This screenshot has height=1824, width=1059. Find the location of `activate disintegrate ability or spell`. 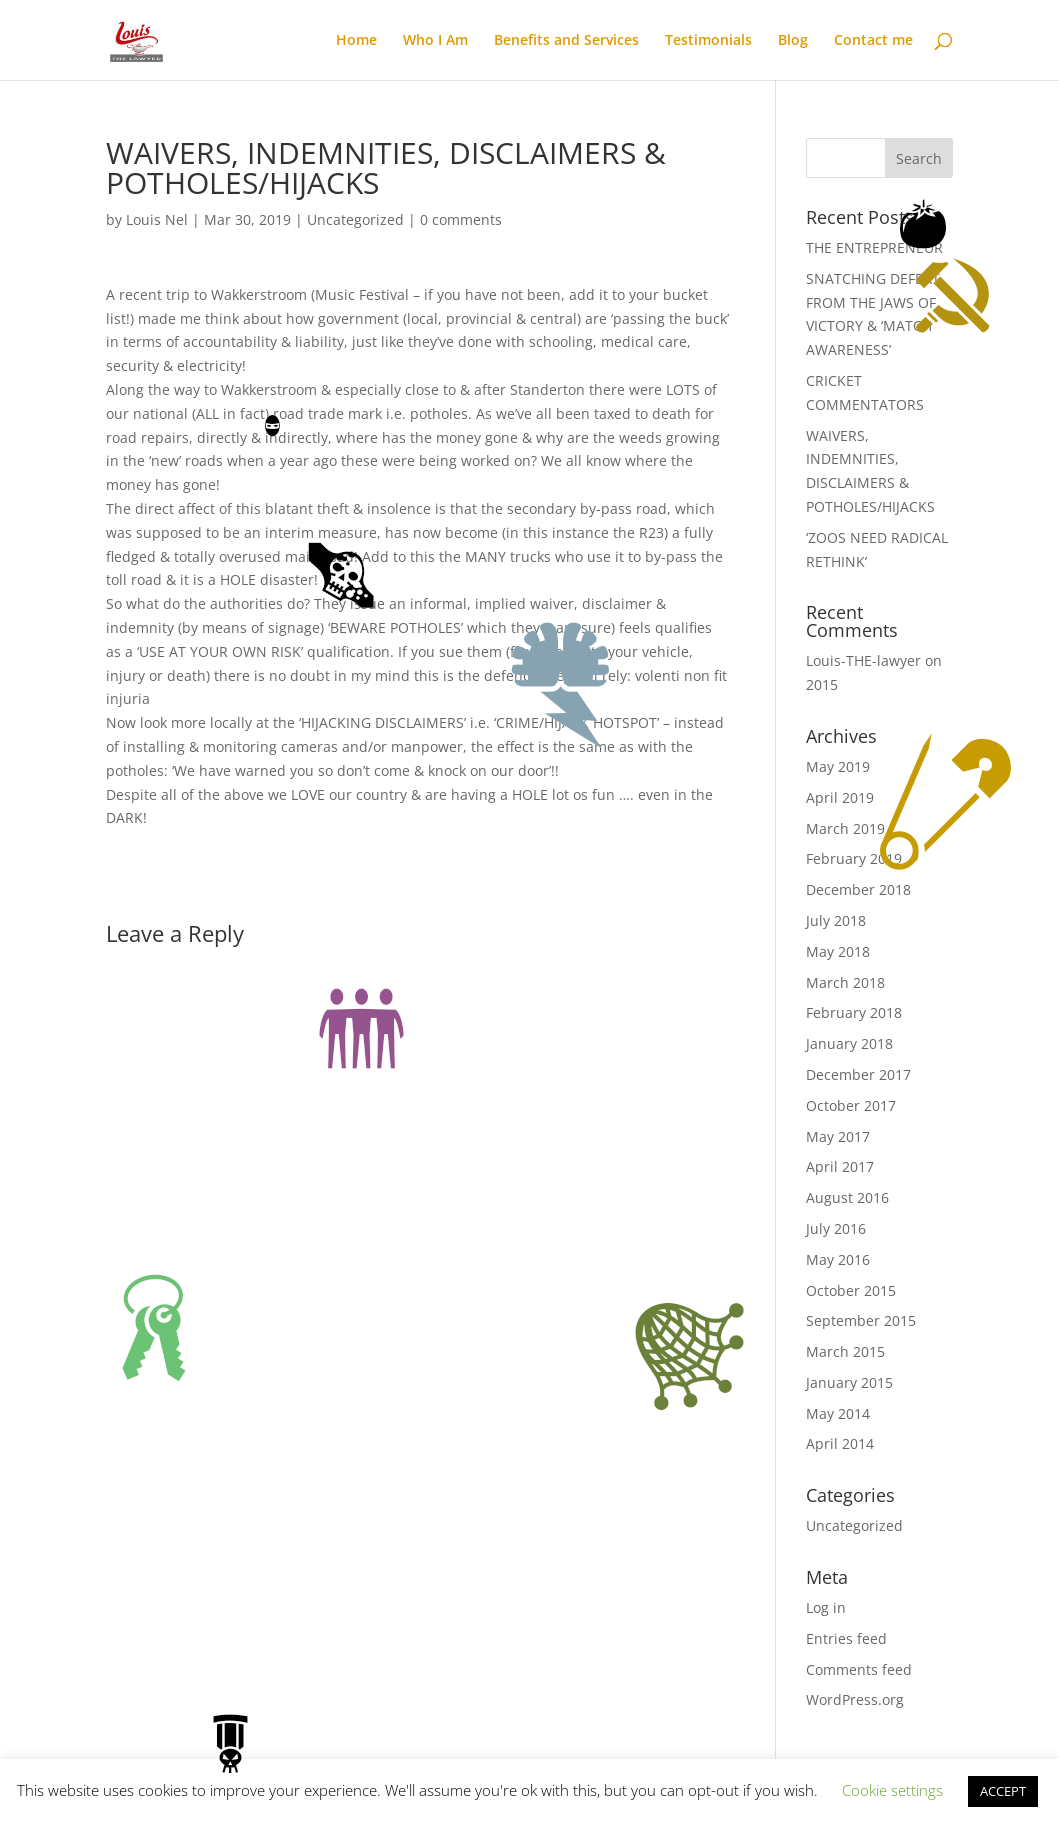

activate disintegrate ability or spell is located at coordinates (341, 575).